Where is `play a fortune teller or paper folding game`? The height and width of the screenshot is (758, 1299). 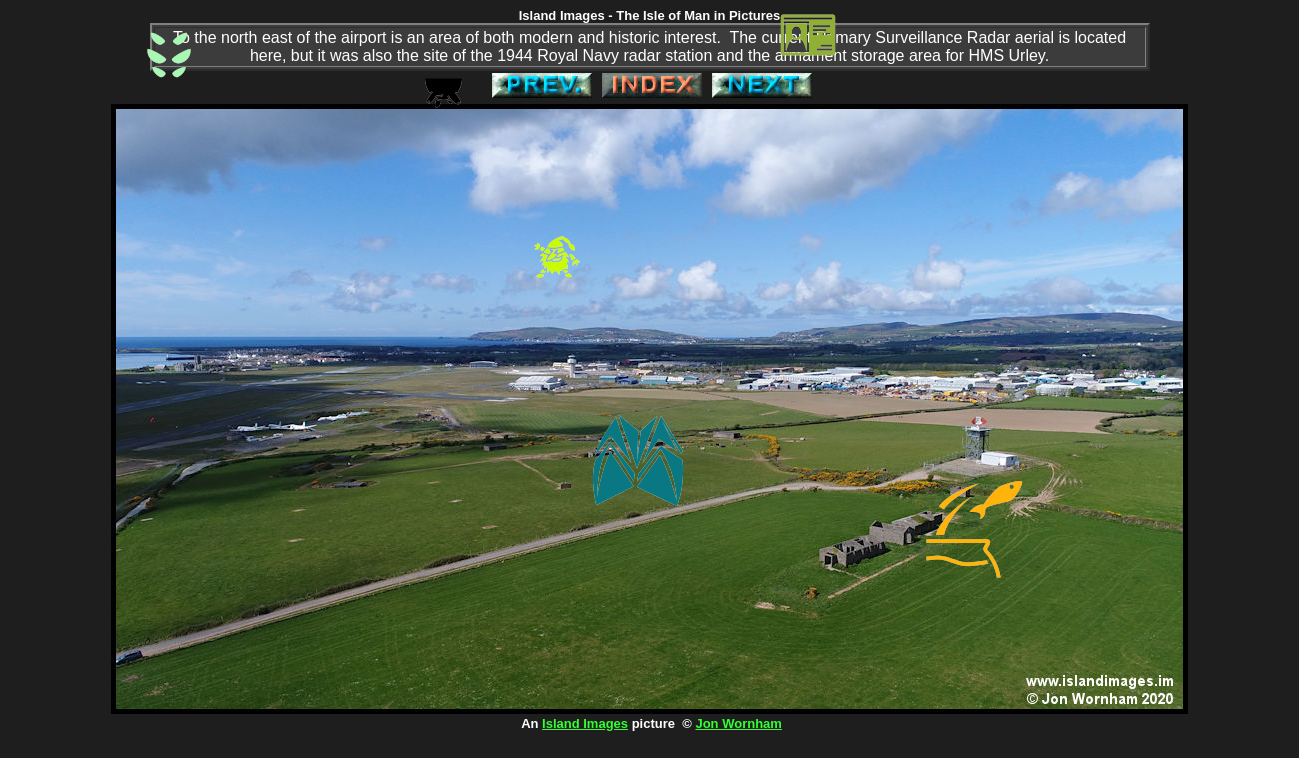 play a fortune teller or paper folding game is located at coordinates (637, 460).